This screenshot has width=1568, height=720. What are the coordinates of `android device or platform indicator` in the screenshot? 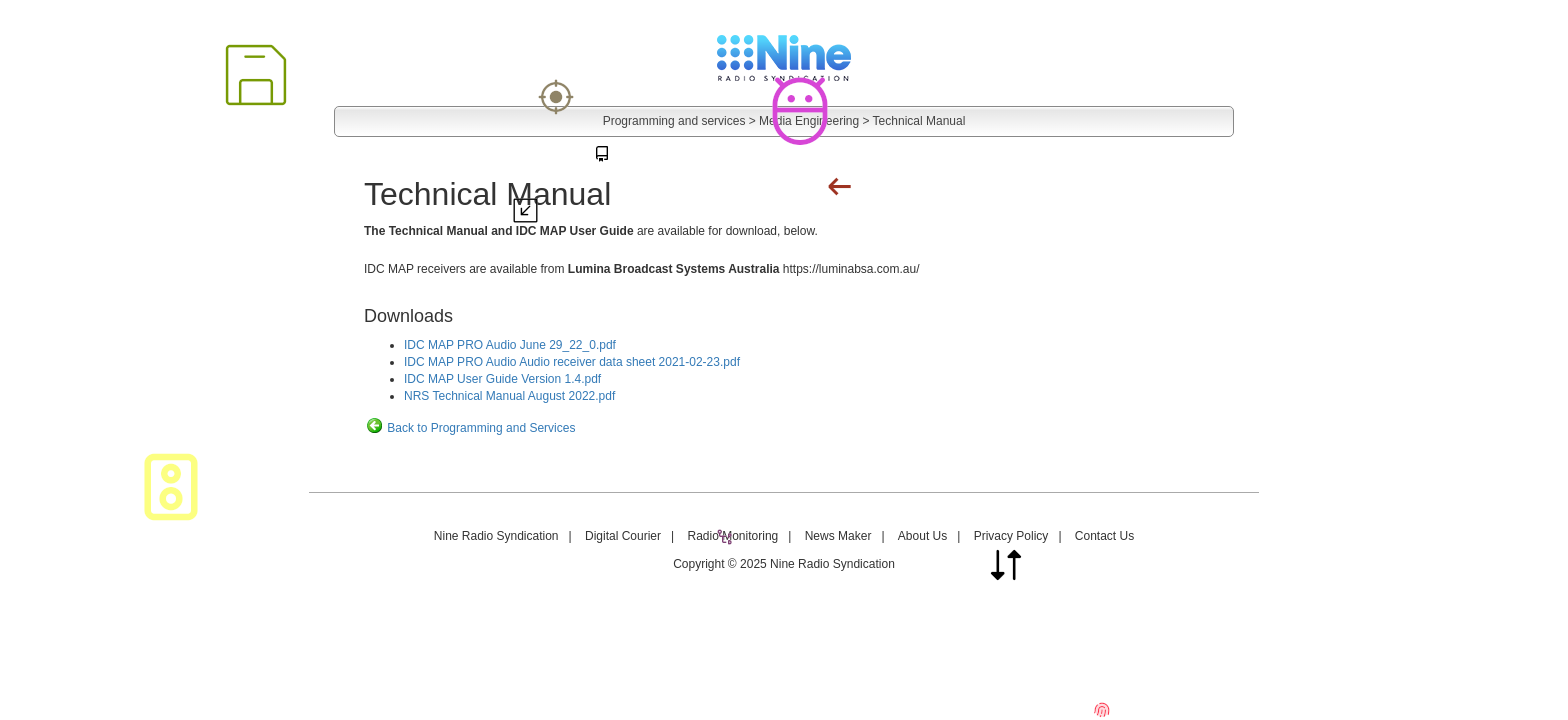 It's located at (800, 110).